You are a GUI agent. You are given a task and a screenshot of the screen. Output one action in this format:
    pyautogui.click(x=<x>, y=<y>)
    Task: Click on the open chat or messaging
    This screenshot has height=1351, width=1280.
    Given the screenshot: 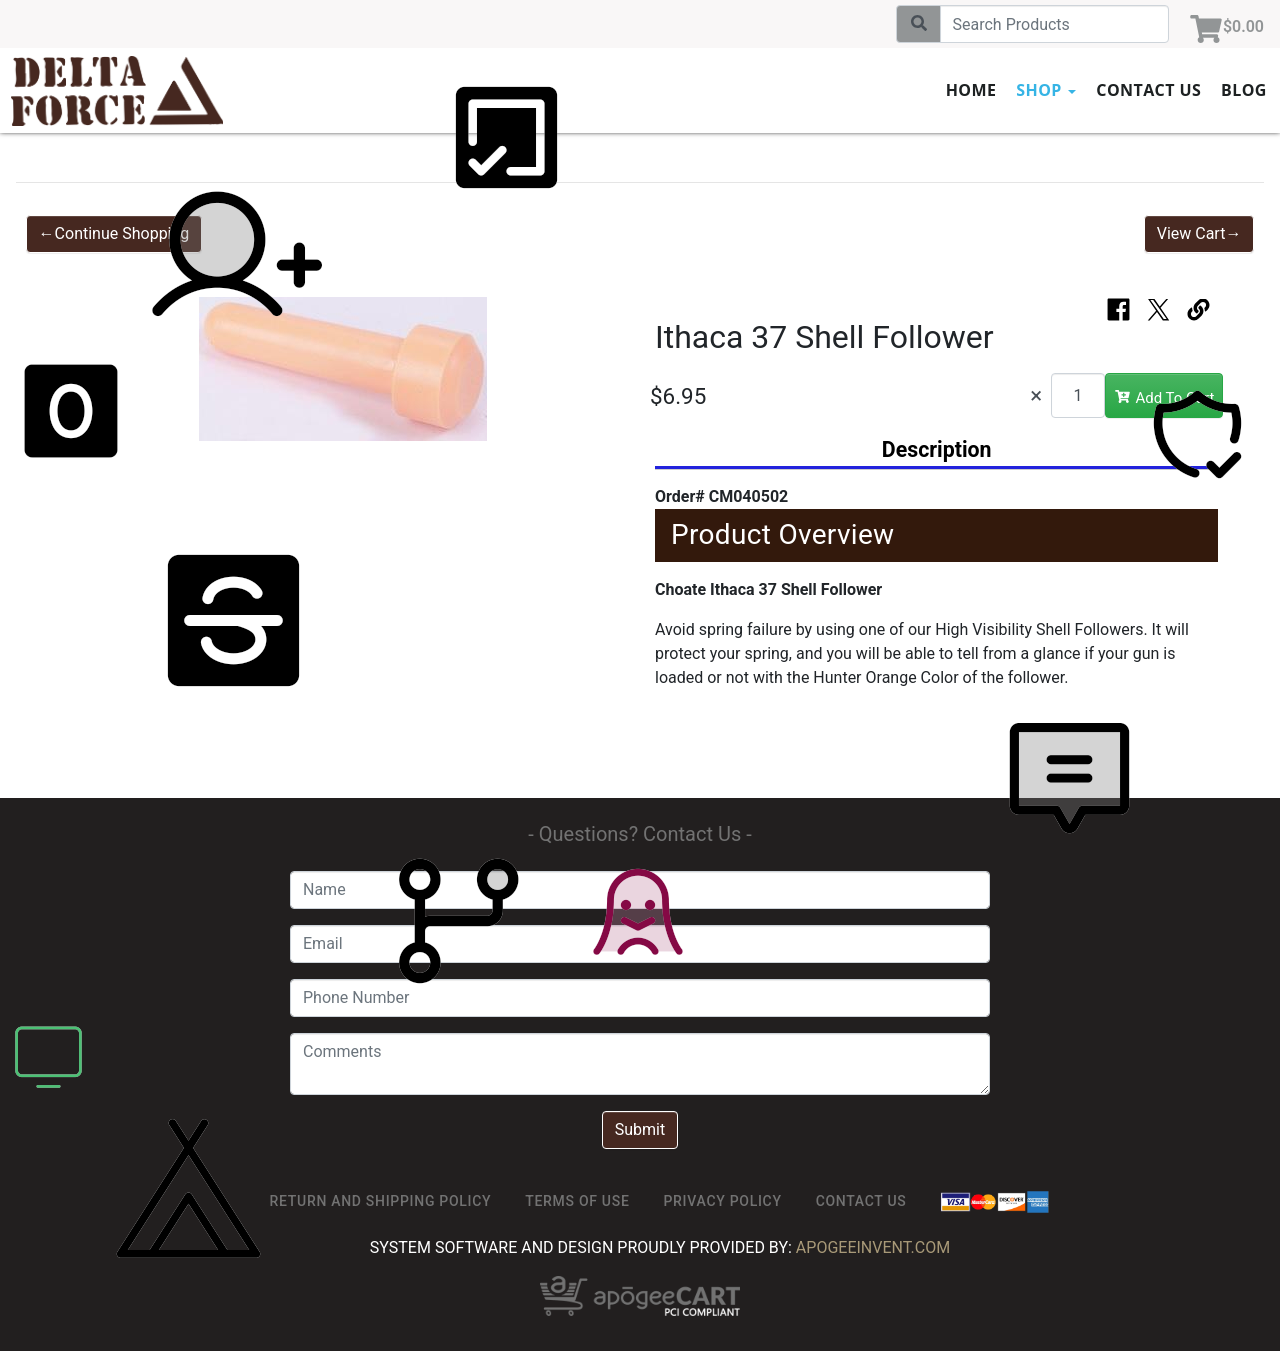 What is the action you would take?
    pyautogui.click(x=1069, y=773)
    